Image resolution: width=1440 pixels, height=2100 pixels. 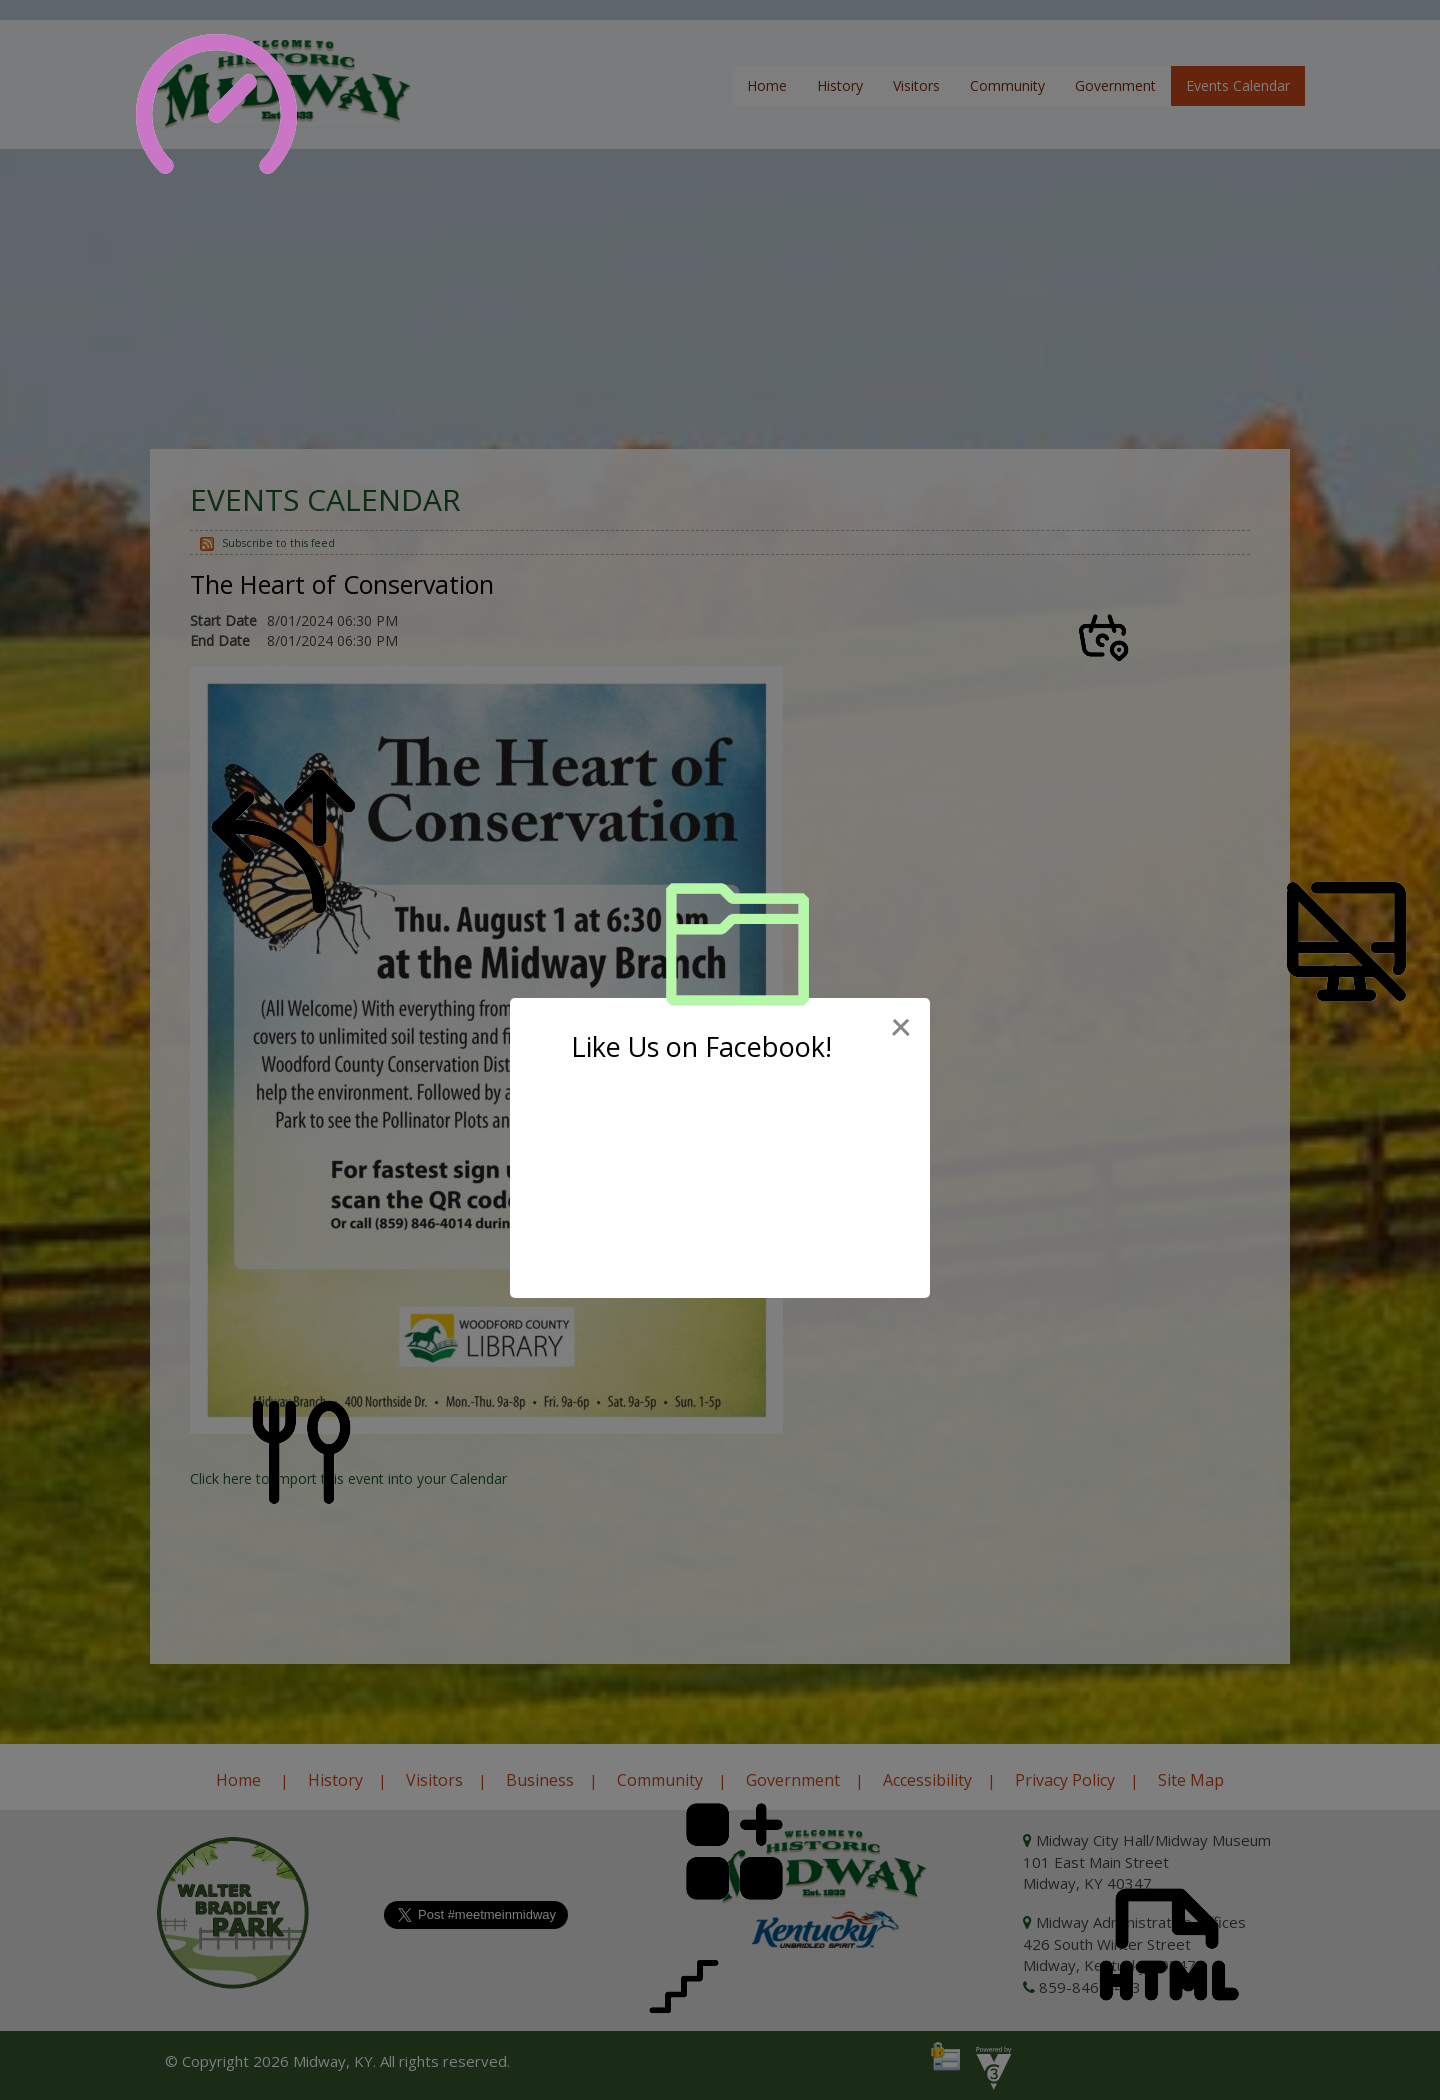 What do you see at coordinates (1346, 941) in the screenshot?
I see `indicates iMac or desktop computer is offline` at bounding box center [1346, 941].